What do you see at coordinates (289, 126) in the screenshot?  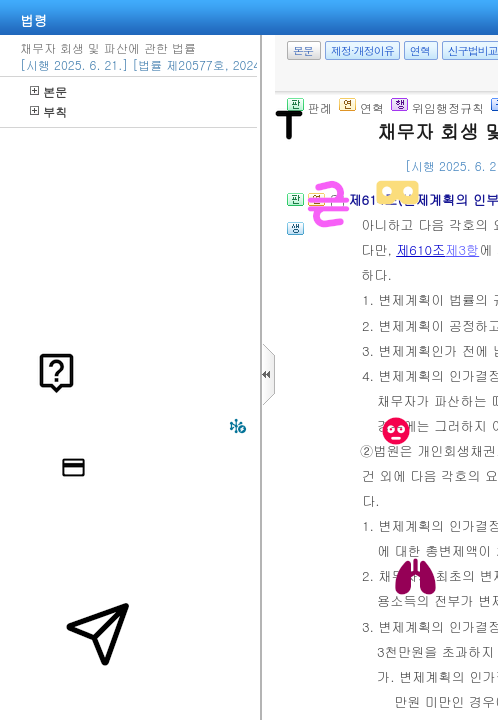 I see `add or edit a title` at bounding box center [289, 126].